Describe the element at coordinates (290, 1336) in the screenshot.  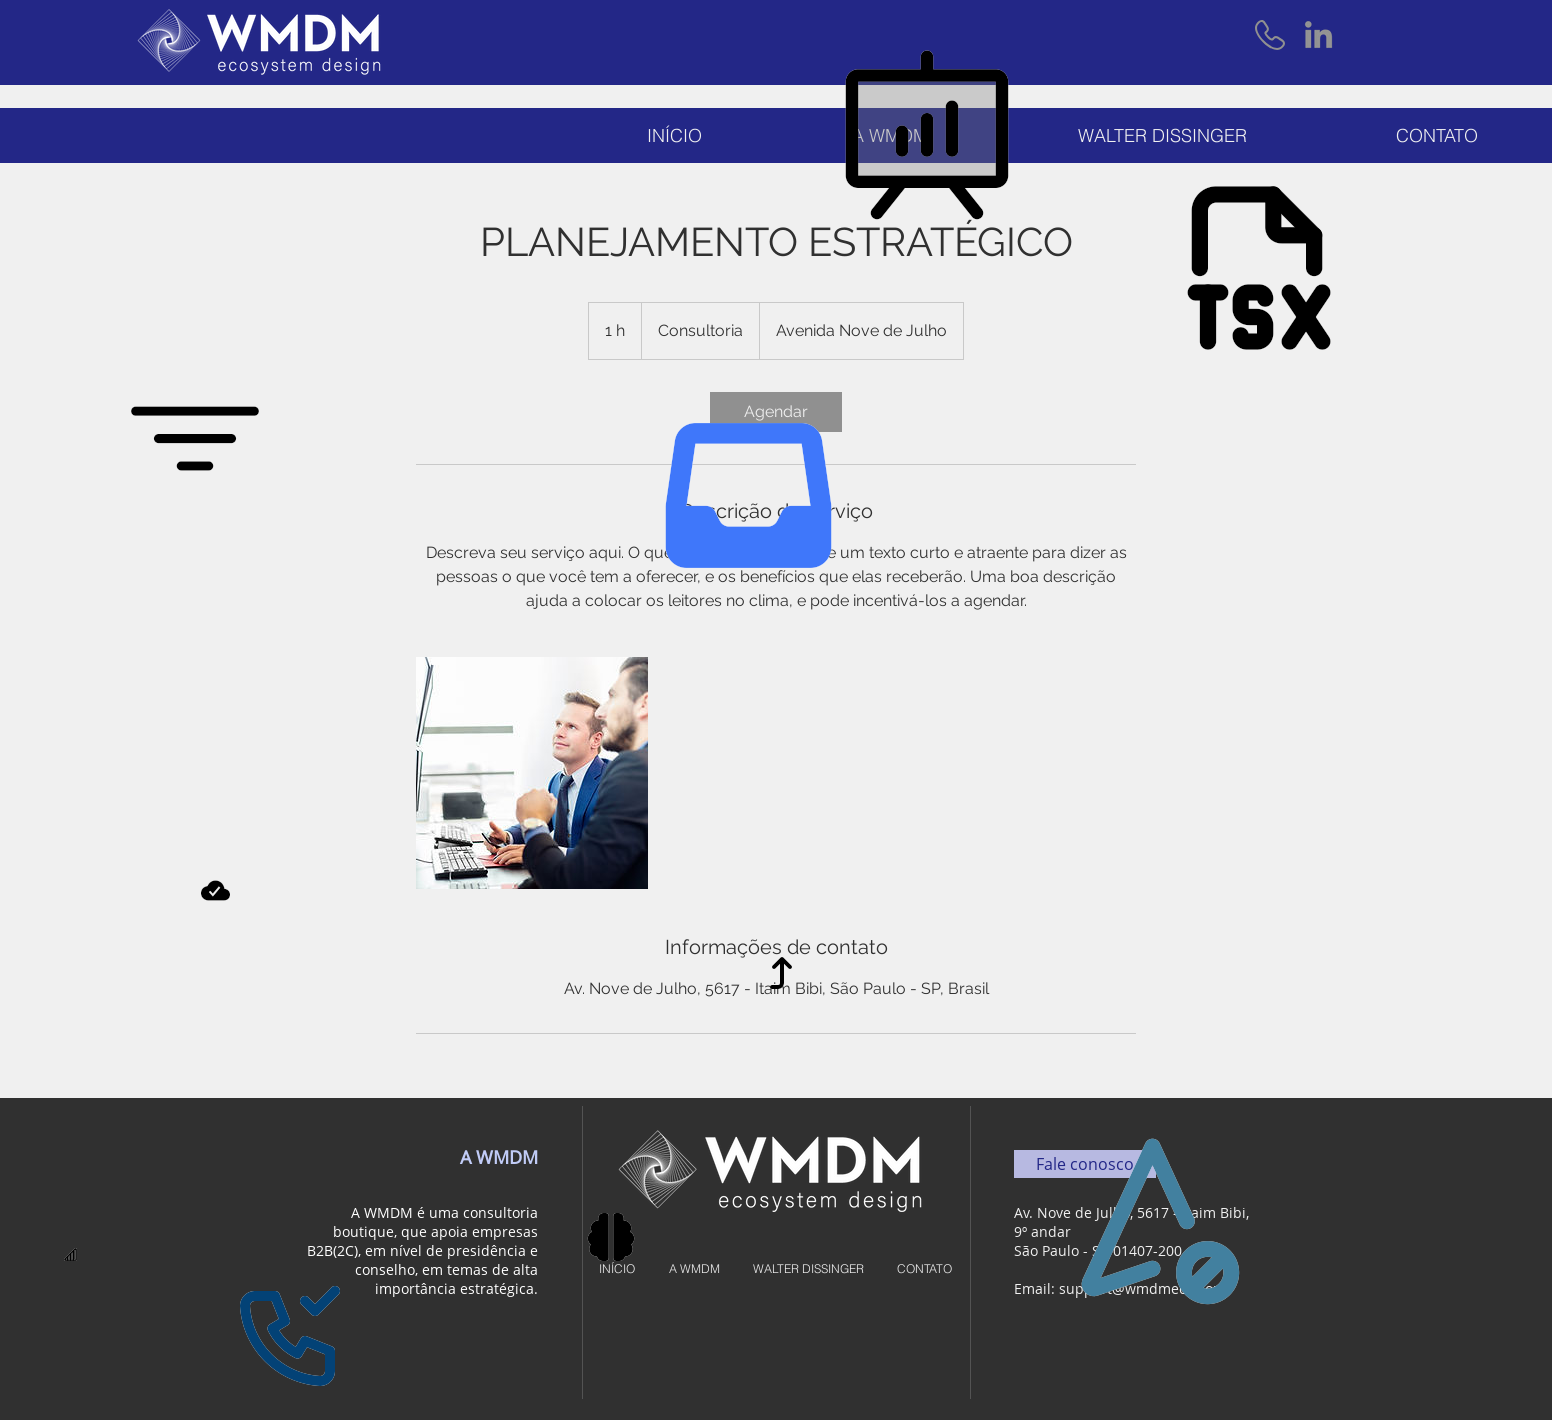
I see `call completed successfully` at that location.